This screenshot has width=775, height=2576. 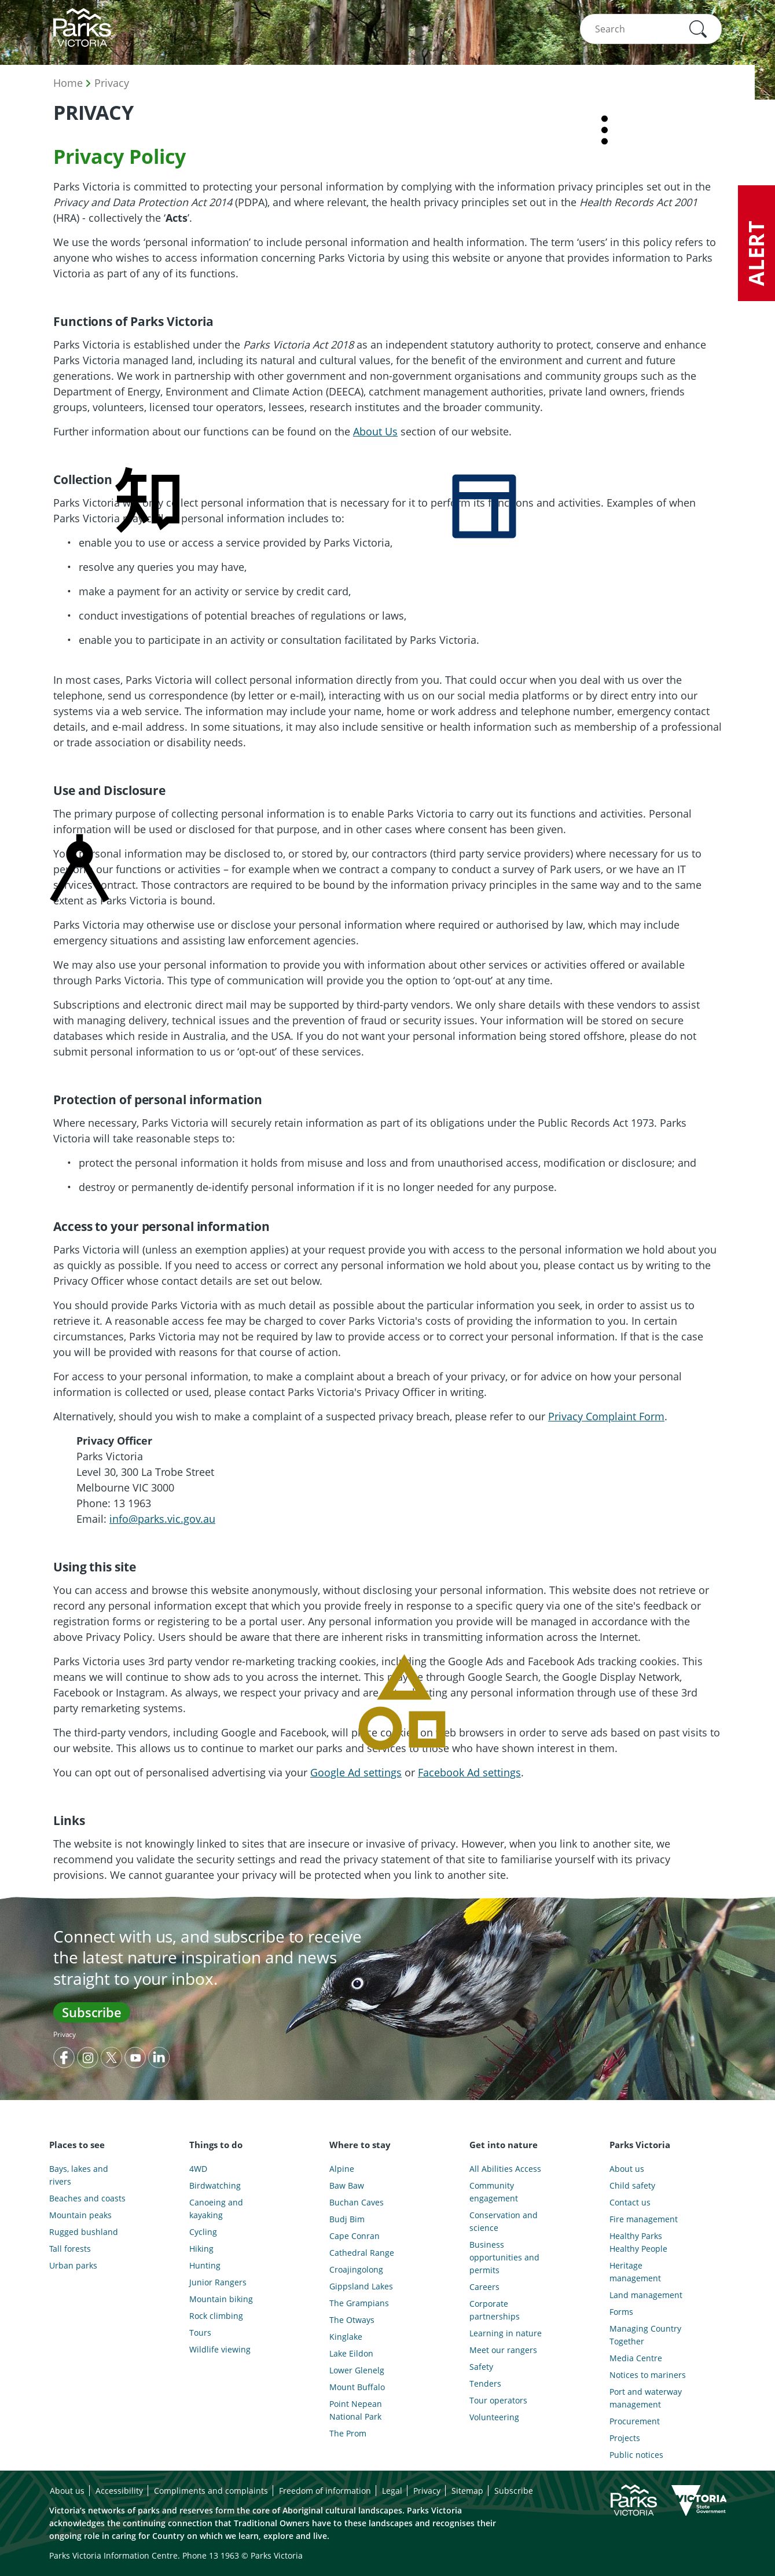 What do you see at coordinates (79, 867) in the screenshot?
I see `access drawing or design tools` at bounding box center [79, 867].